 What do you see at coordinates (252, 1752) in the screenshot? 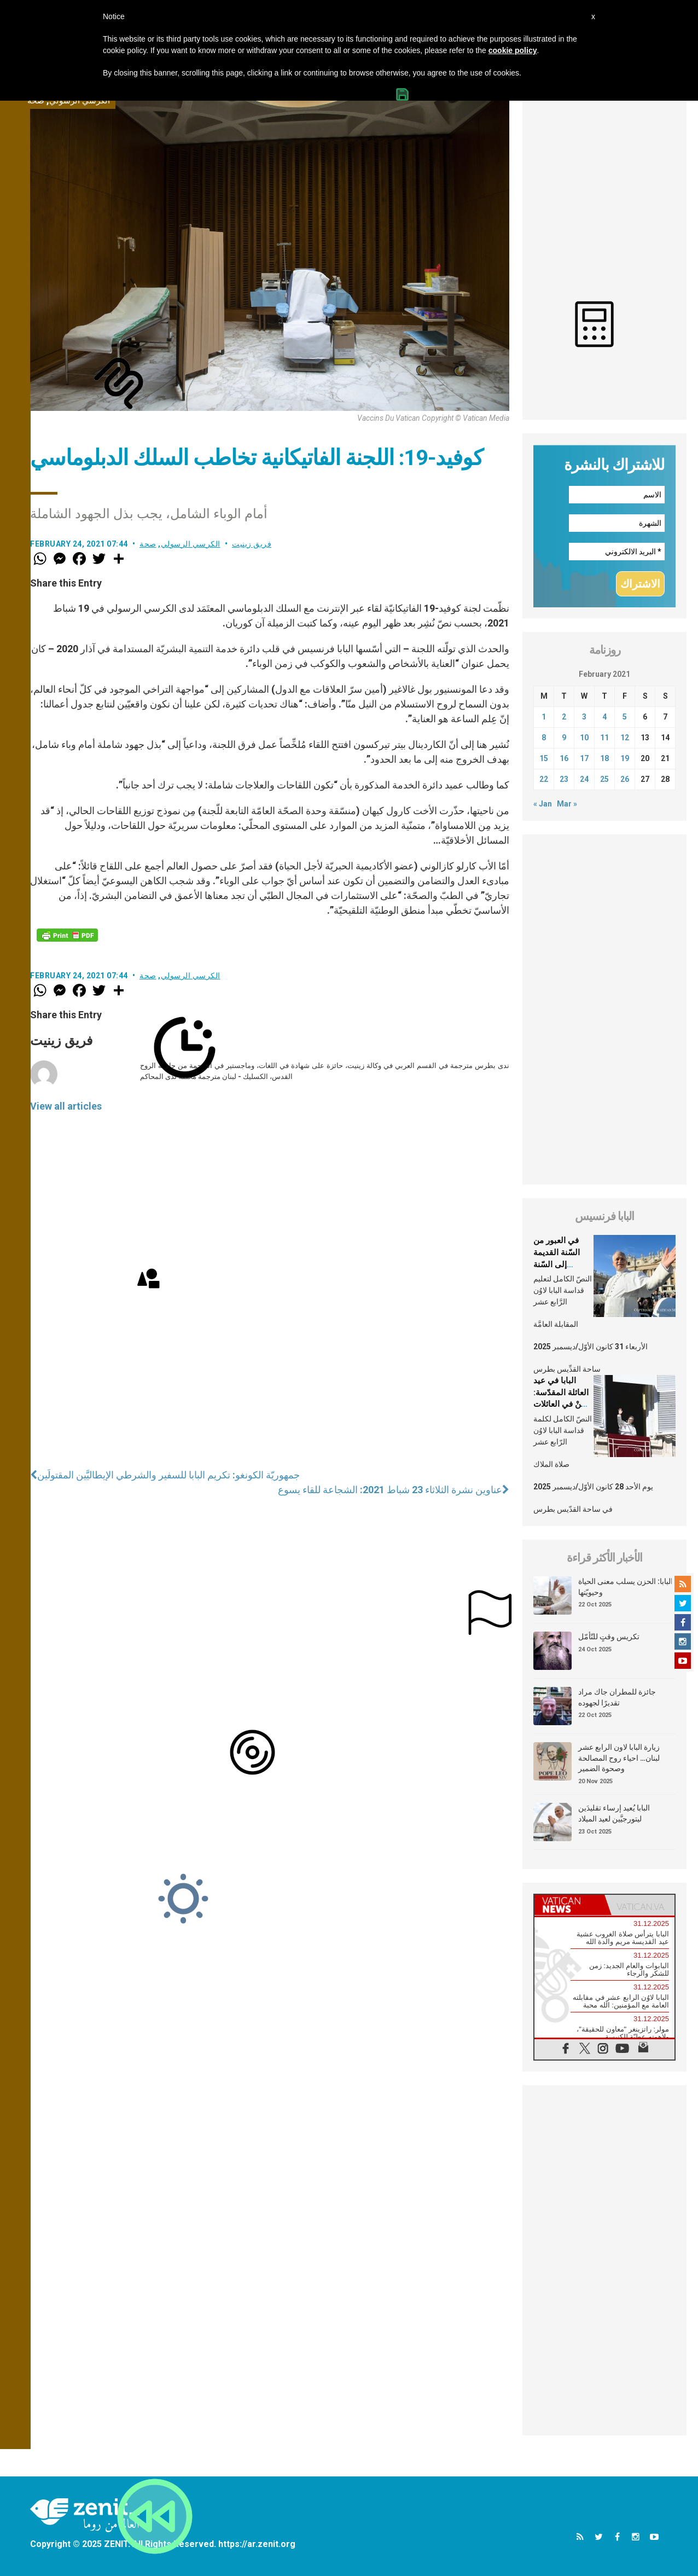
I see `play or browse music library` at bounding box center [252, 1752].